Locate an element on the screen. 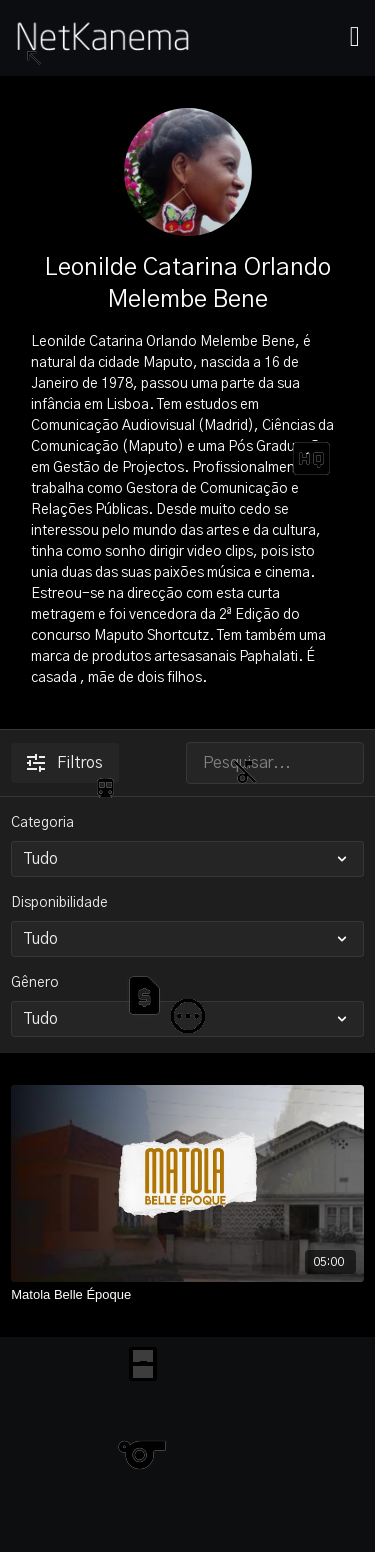  mute or disable music playback is located at coordinates (245, 772).